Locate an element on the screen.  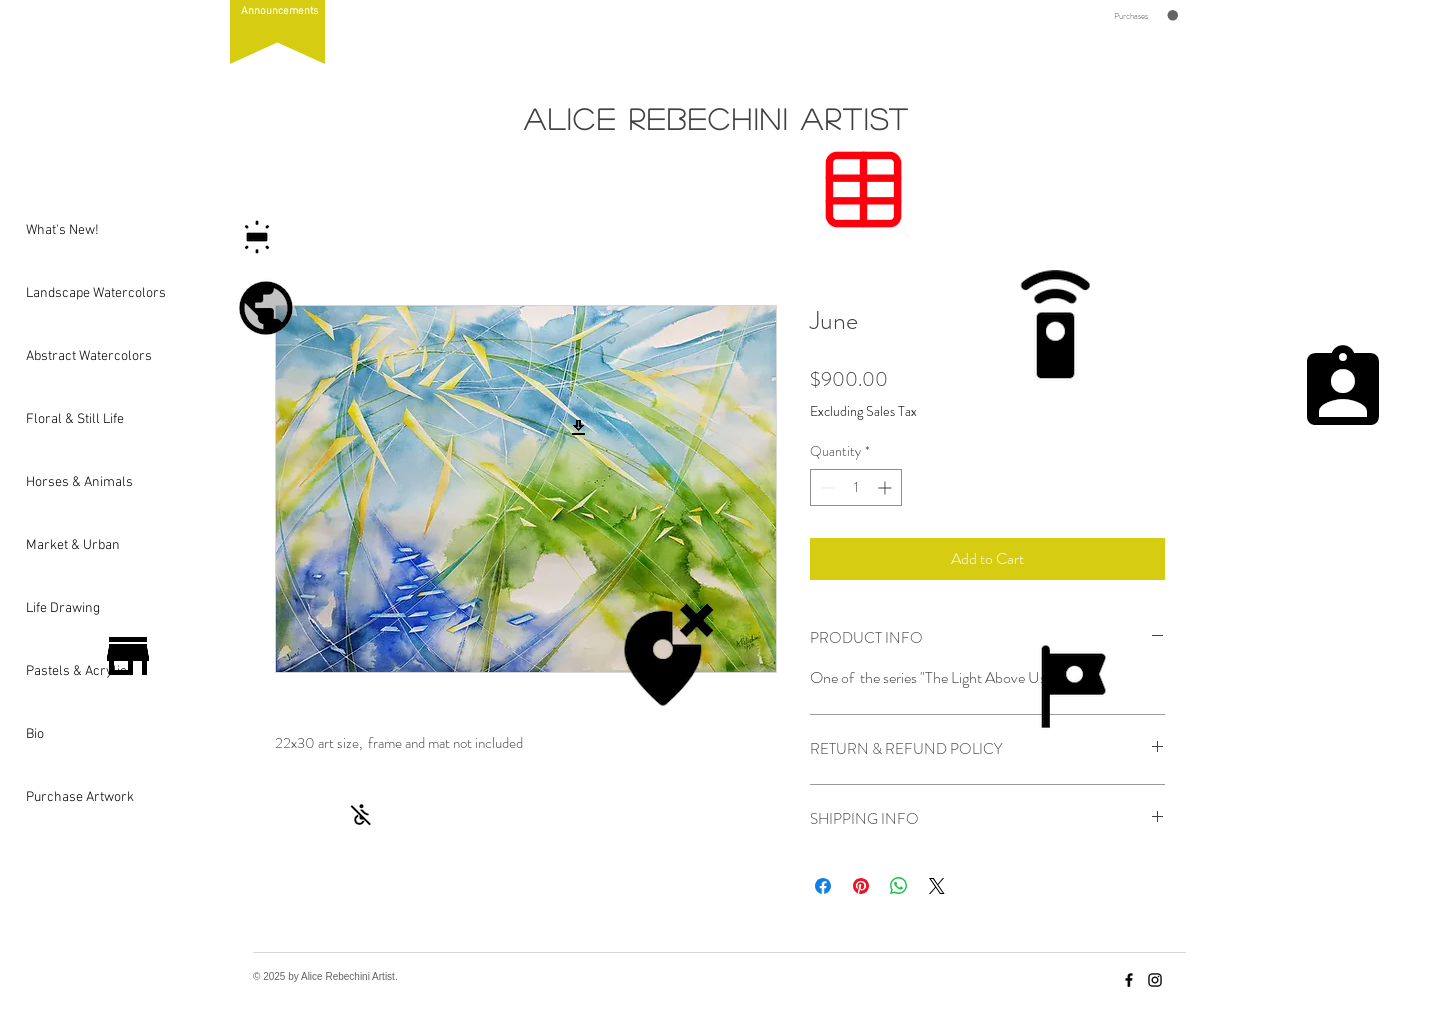
indicates location or service is not wheelchair accessible is located at coordinates (361, 814).